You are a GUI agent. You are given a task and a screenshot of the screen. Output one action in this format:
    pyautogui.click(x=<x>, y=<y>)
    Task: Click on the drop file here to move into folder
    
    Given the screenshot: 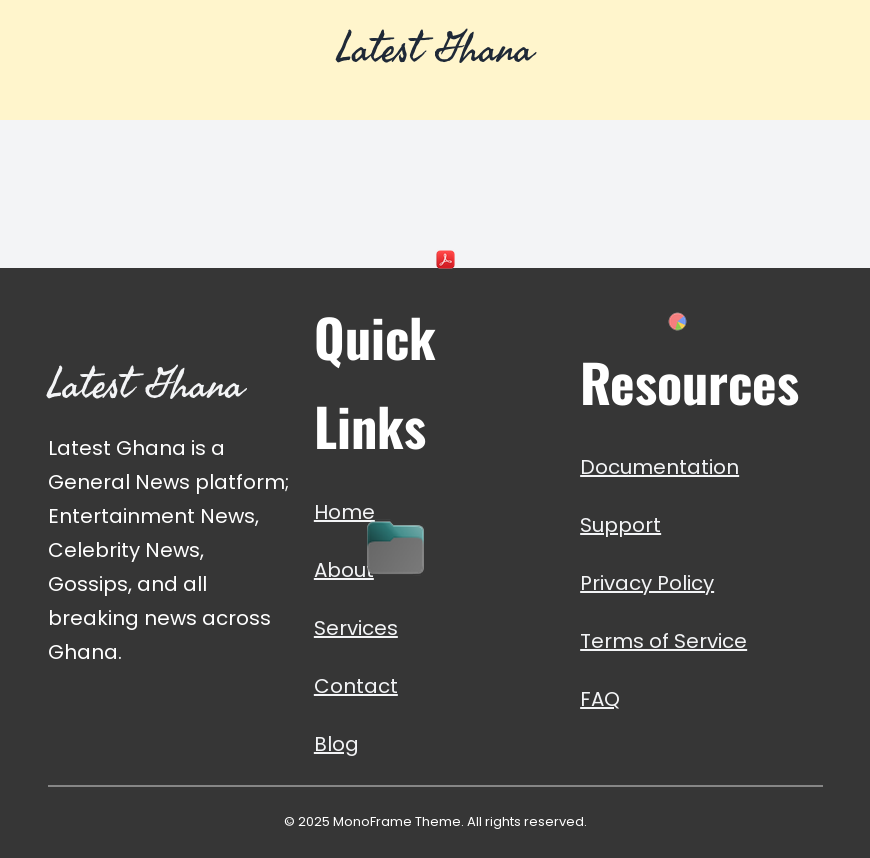 What is the action you would take?
    pyautogui.click(x=395, y=547)
    